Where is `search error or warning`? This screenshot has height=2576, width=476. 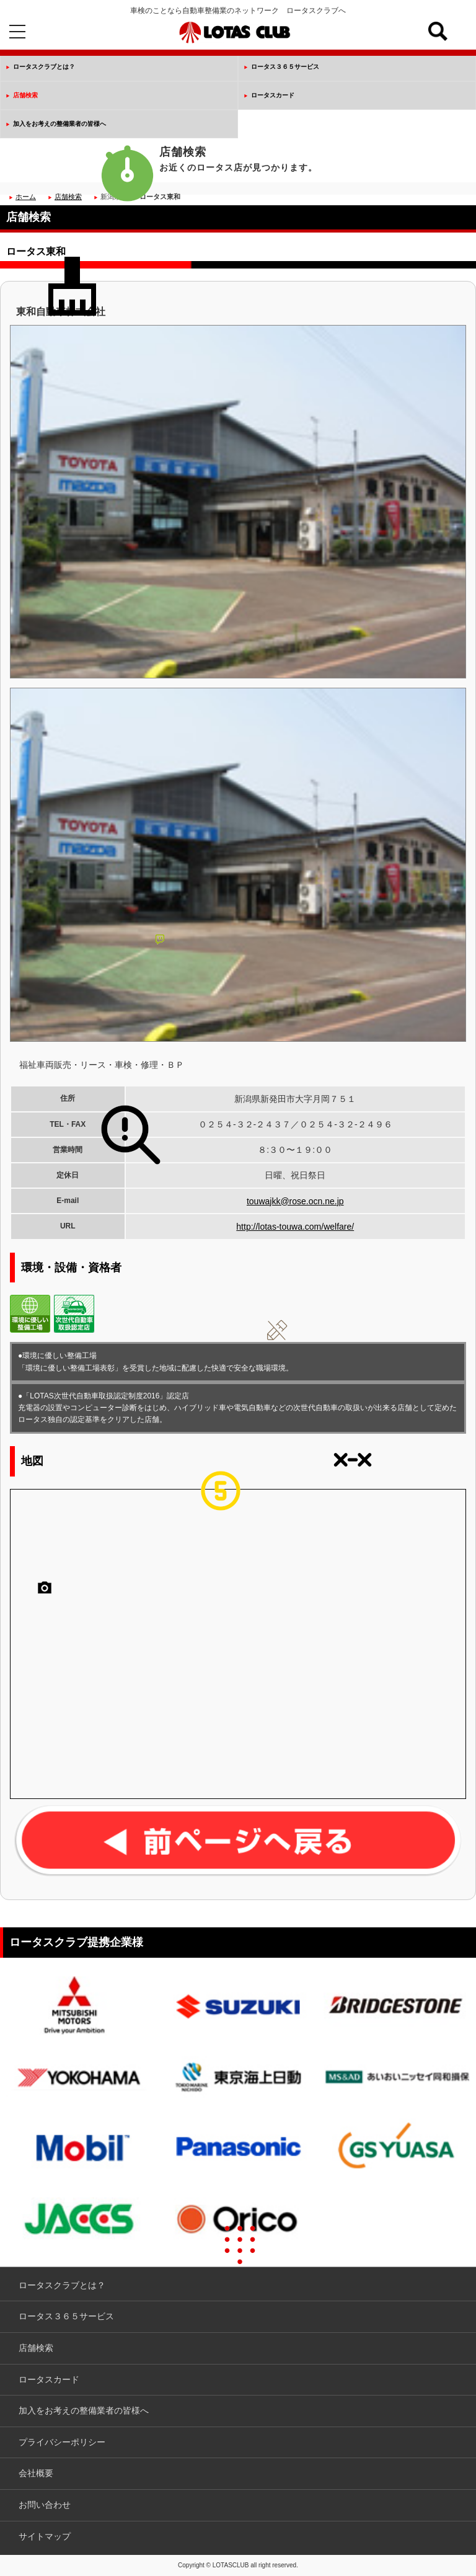
search error or warning is located at coordinates (131, 1135).